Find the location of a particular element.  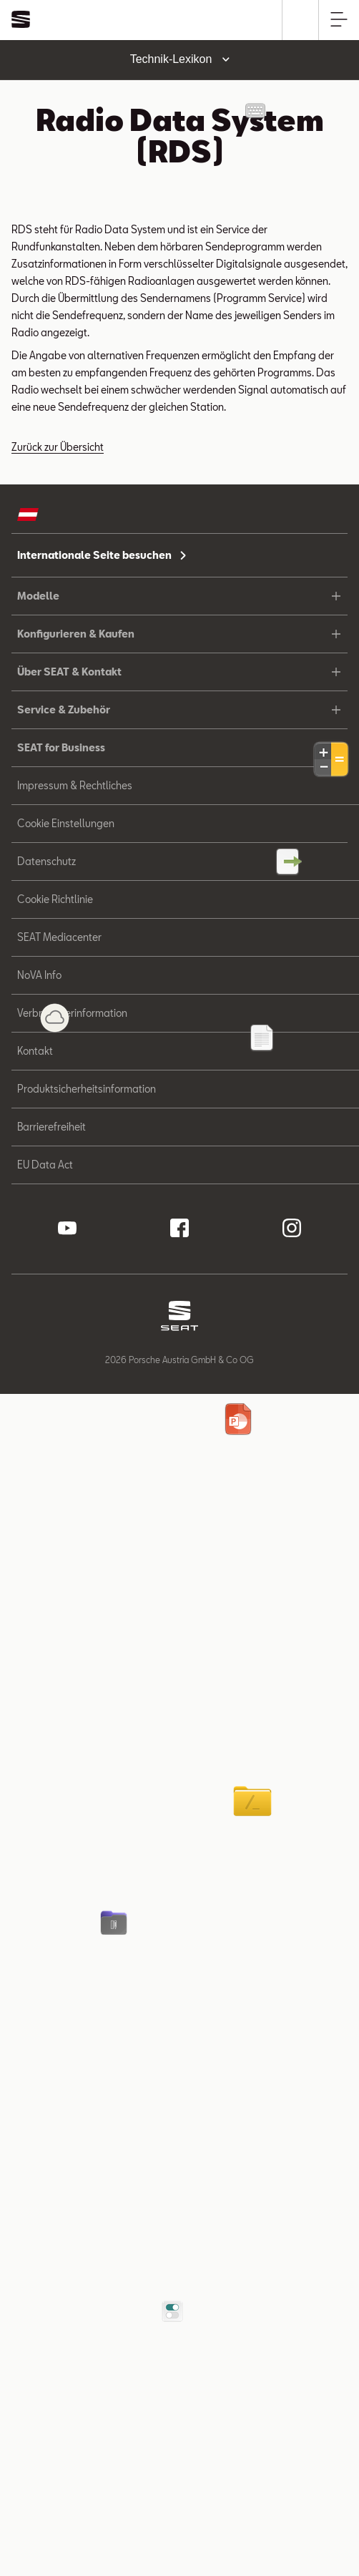

open the calculator app is located at coordinates (331, 759).